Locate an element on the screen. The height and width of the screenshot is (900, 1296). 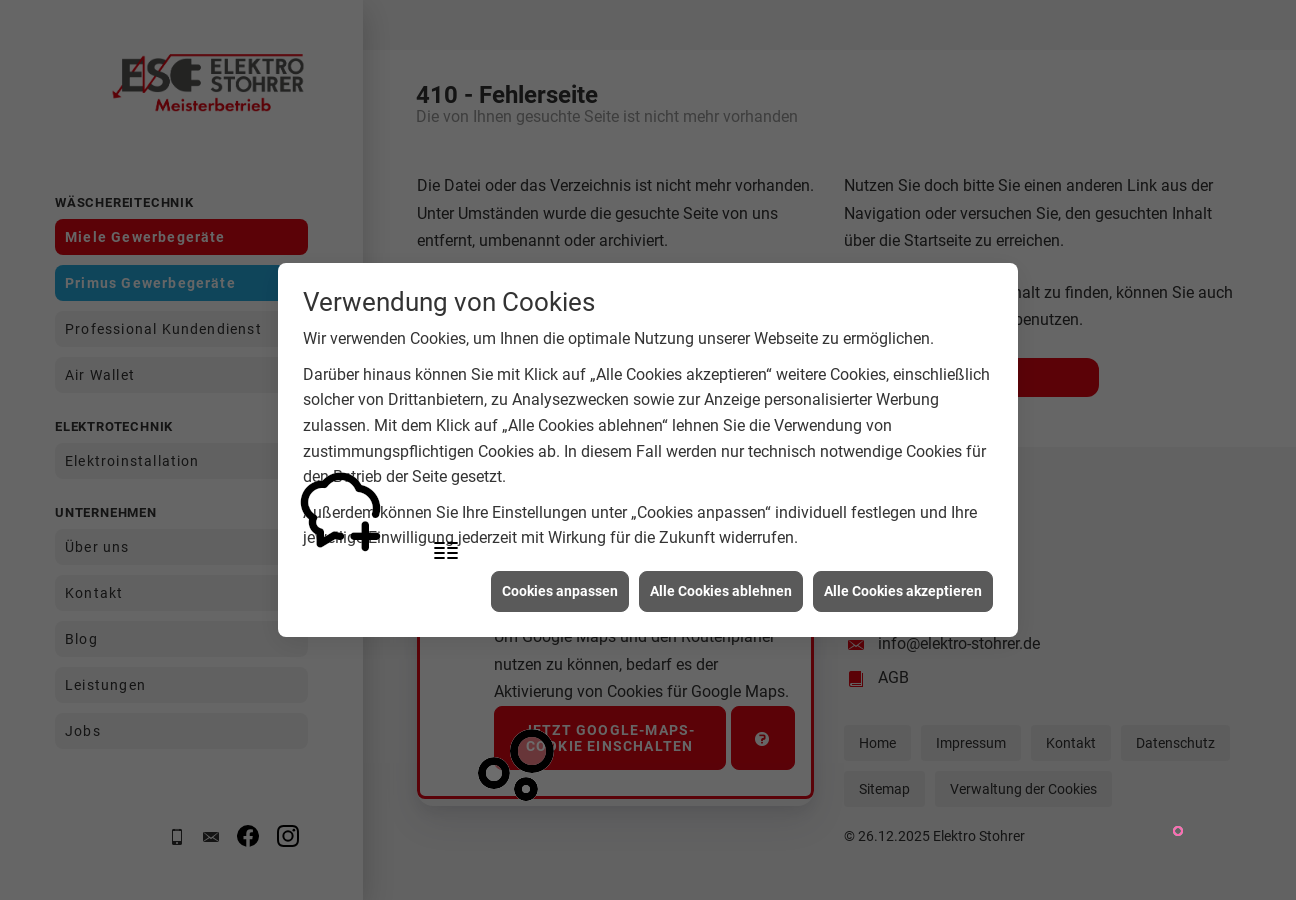
view bubble chart visualization is located at coordinates (514, 765).